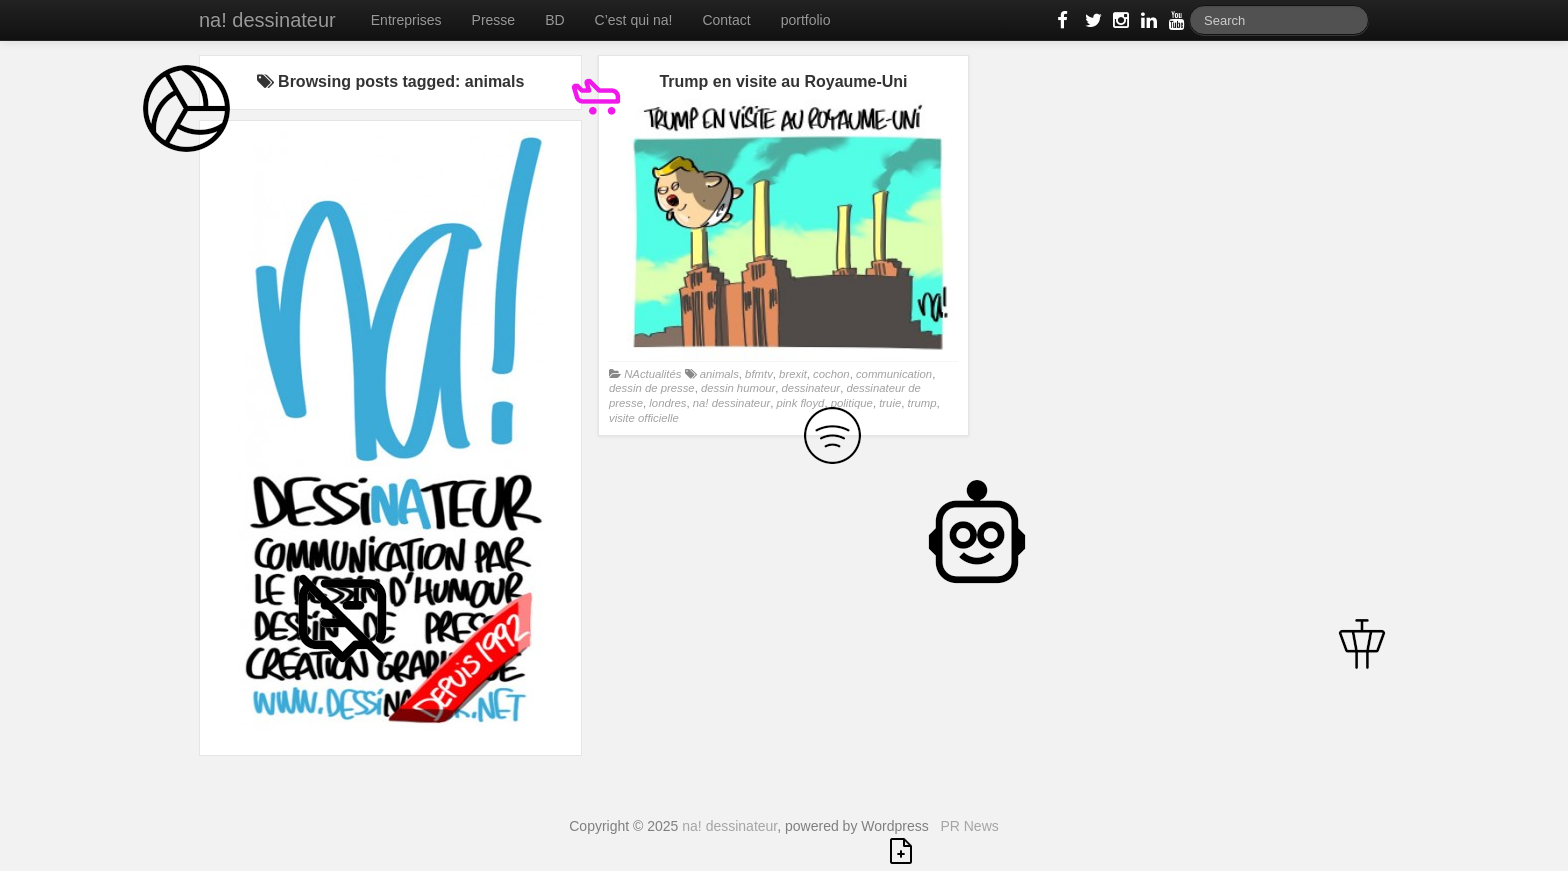  What do you see at coordinates (186, 108) in the screenshot?
I see `view volleyball or beach sports activities` at bounding box center [186, 108].